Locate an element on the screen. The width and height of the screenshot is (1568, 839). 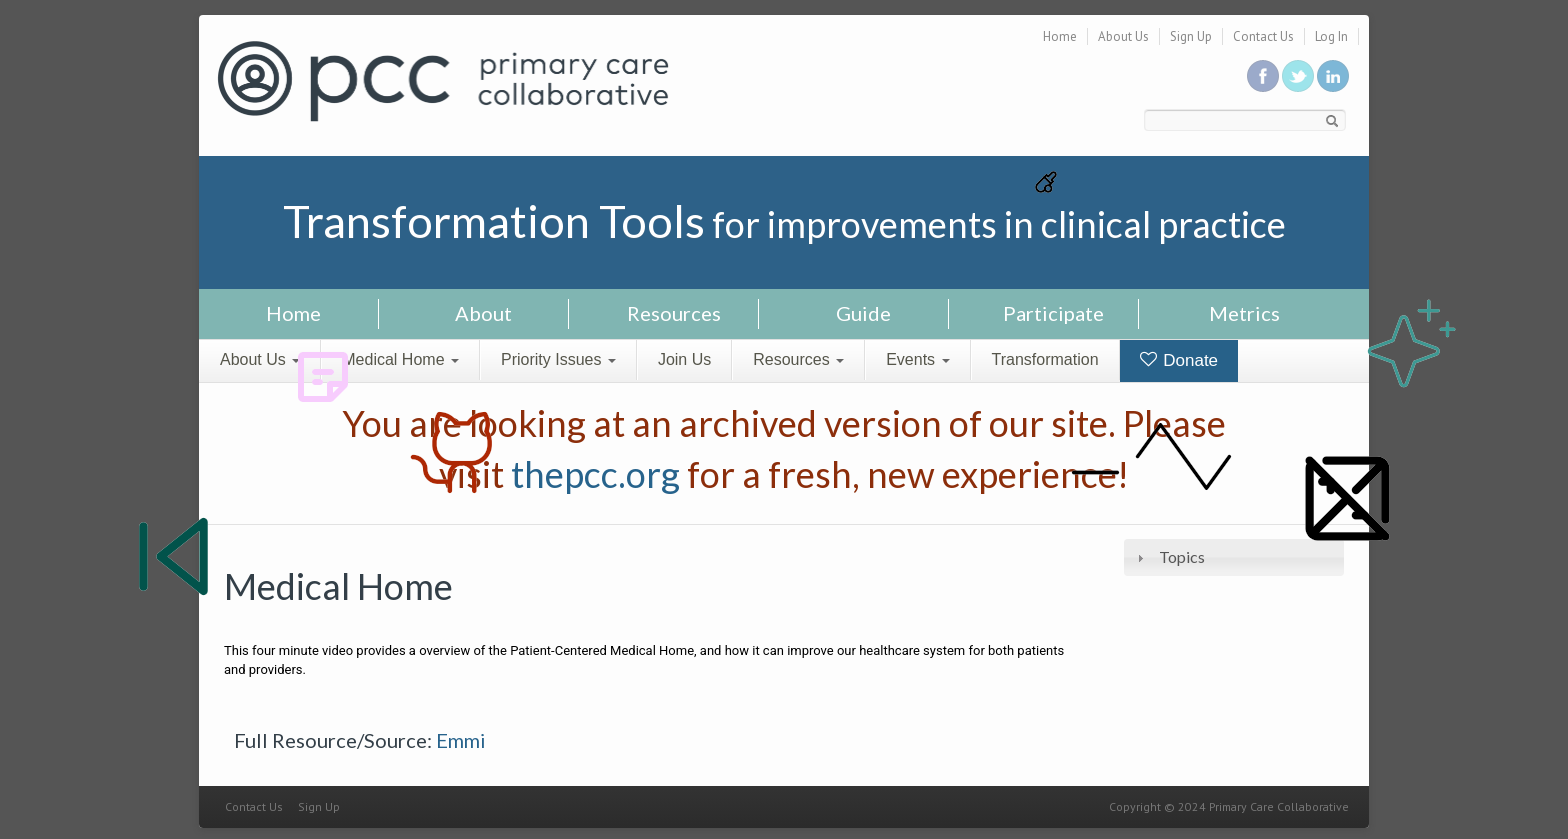
create a new note is located at coordinates (323, 377).